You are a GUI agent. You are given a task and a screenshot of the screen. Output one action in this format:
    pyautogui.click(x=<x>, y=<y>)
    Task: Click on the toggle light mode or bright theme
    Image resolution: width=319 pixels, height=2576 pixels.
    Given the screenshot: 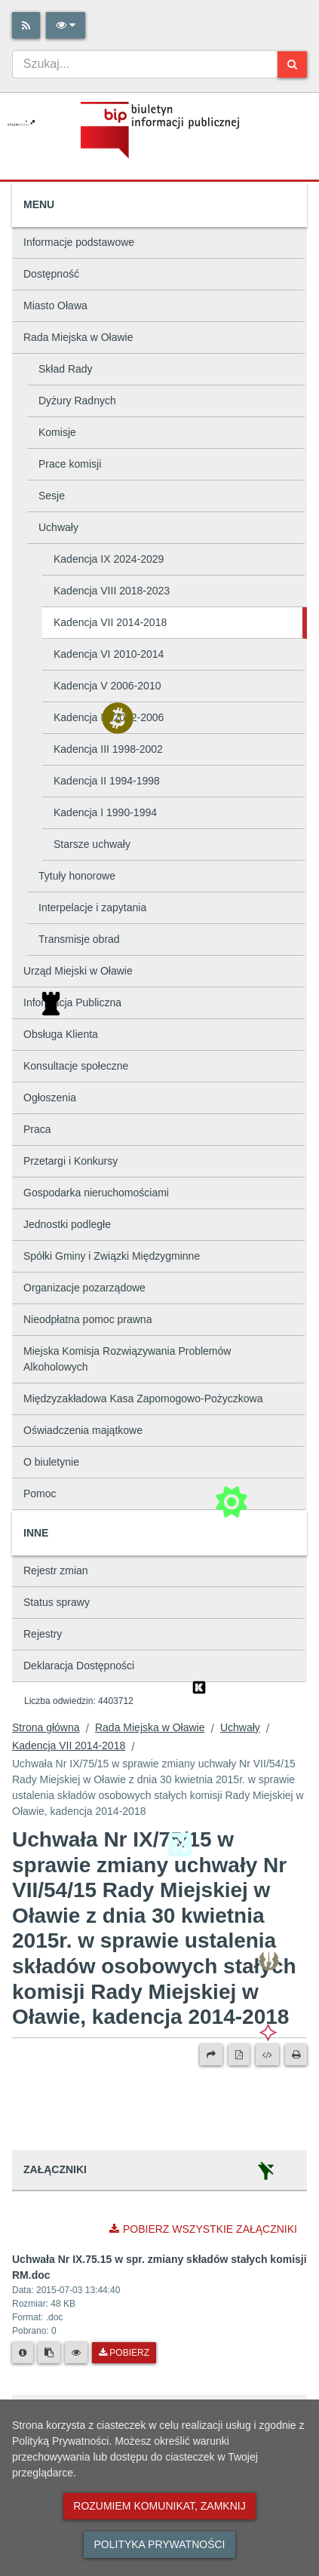 What is the action you would take?
    pyautogui.click(x=232, y=1502)
    